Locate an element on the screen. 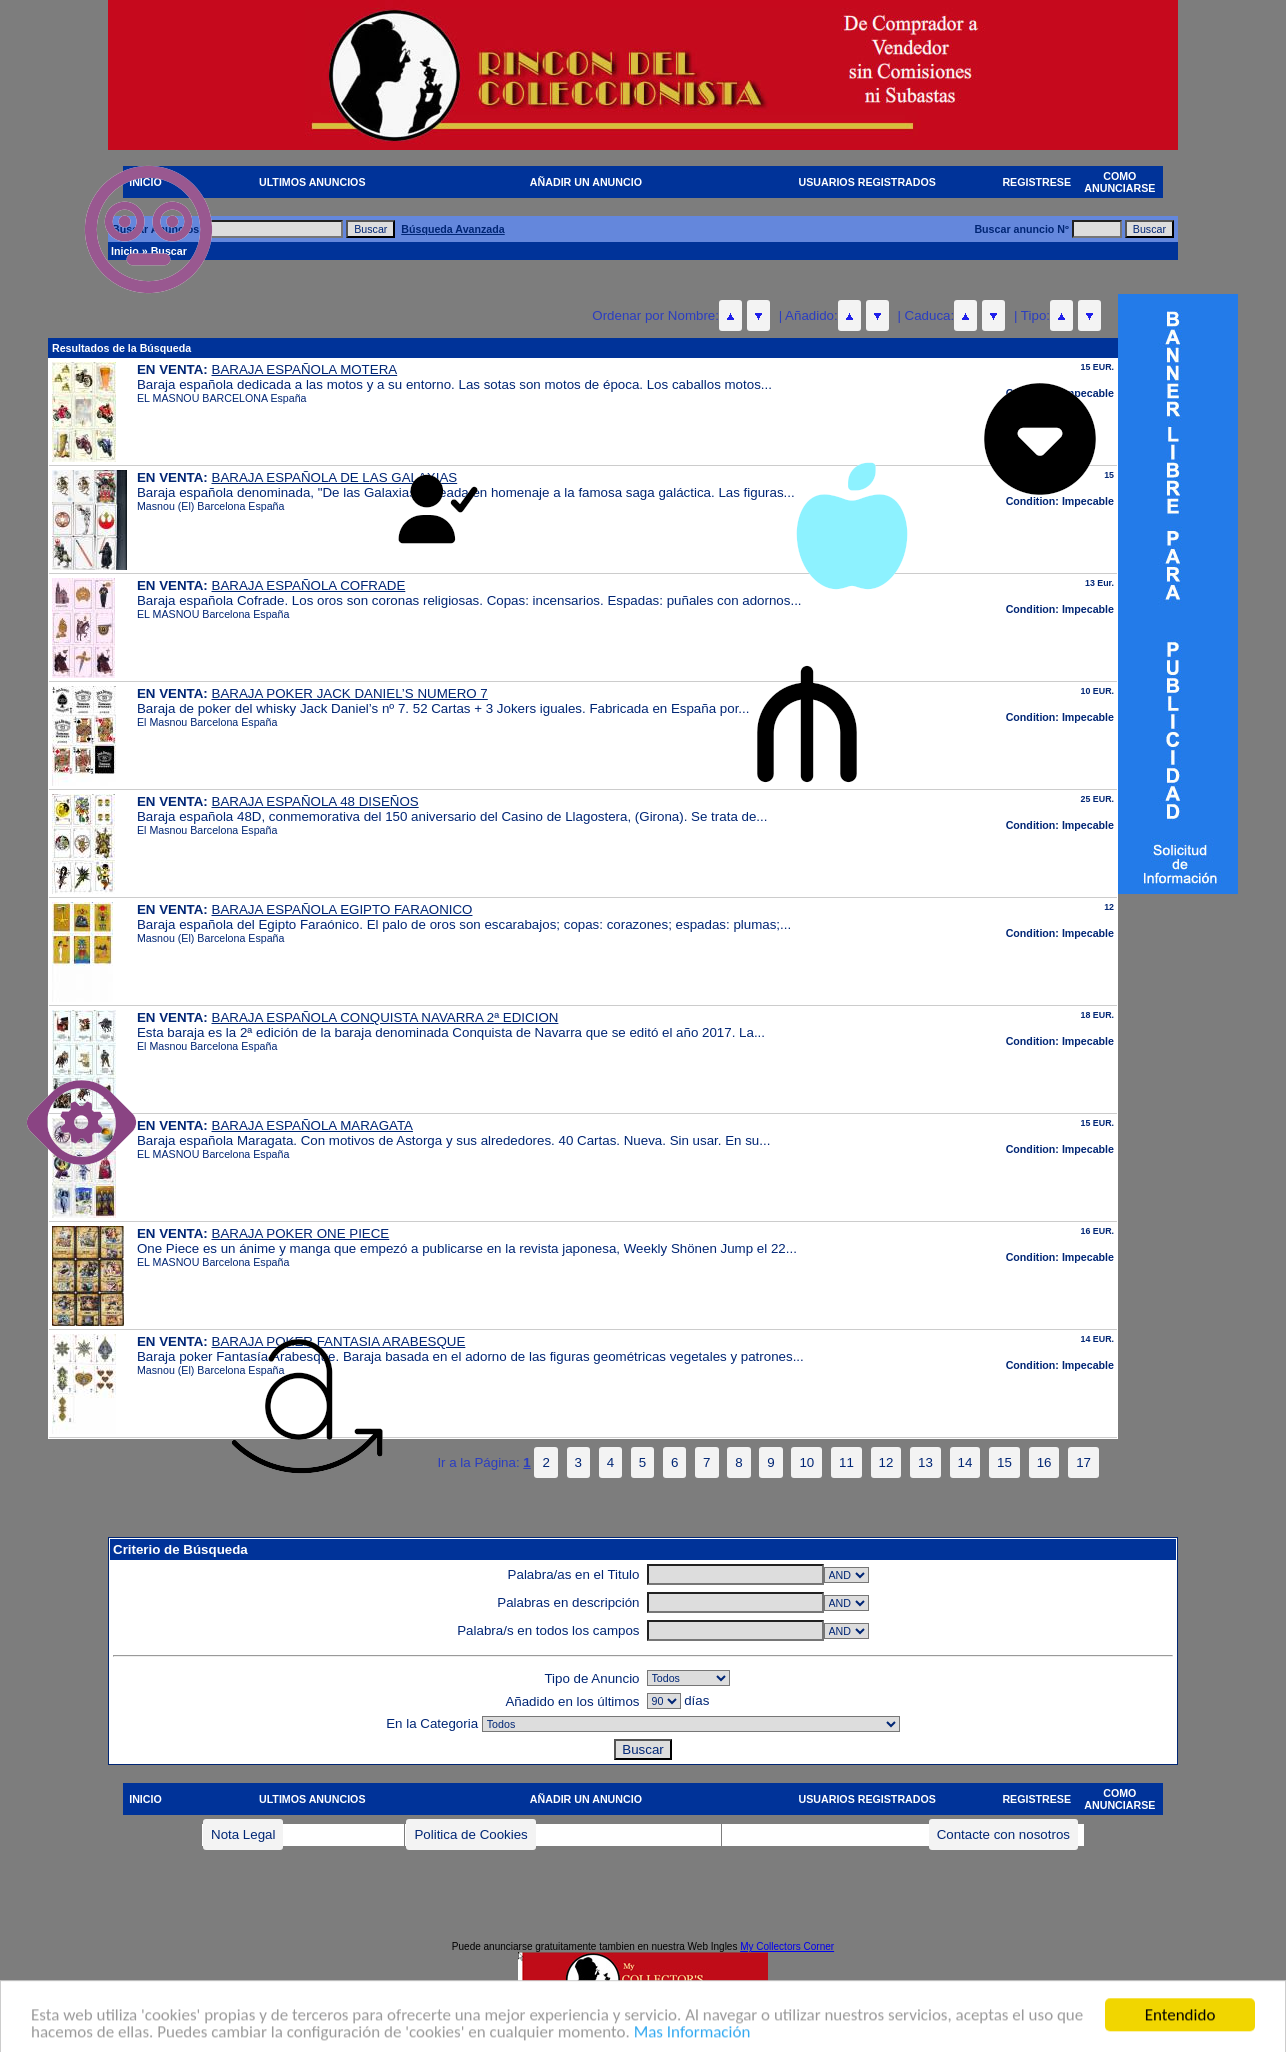  visit amazon.com is located at coordinates (301, 1403).